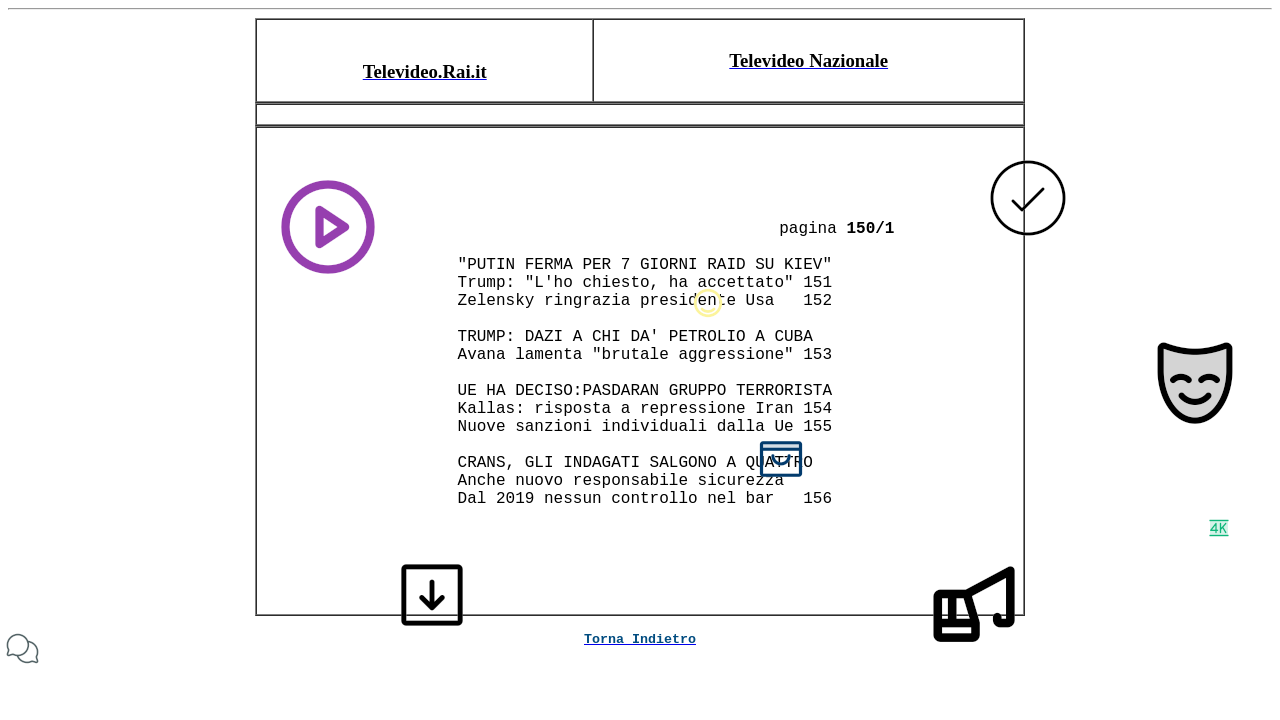 Image resolution: width=1280 pixels, height=720 pixels. I want to click on theater or entertainment category, so click(1195, 380).